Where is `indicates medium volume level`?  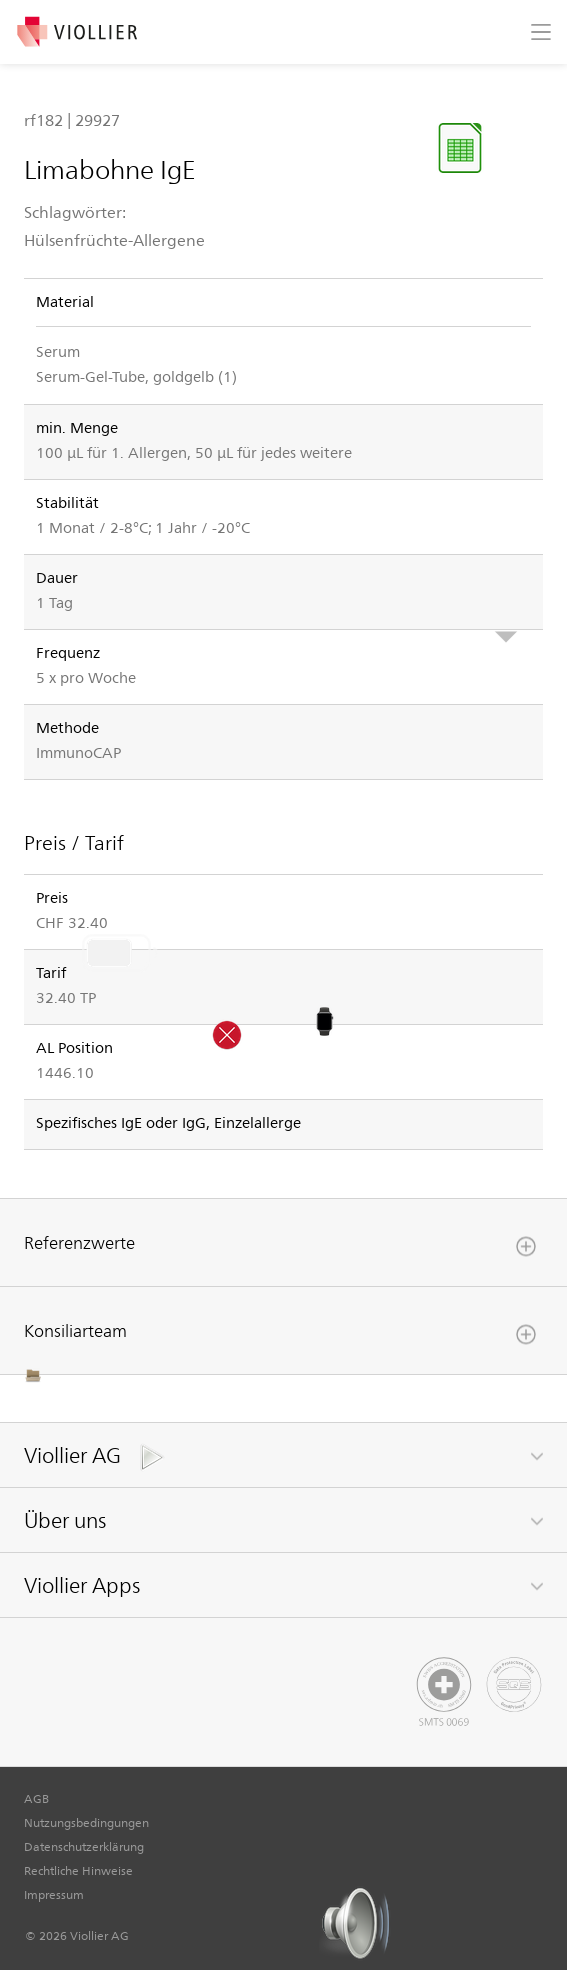 indicates medium volume level is located at coordinates (357, 1923).